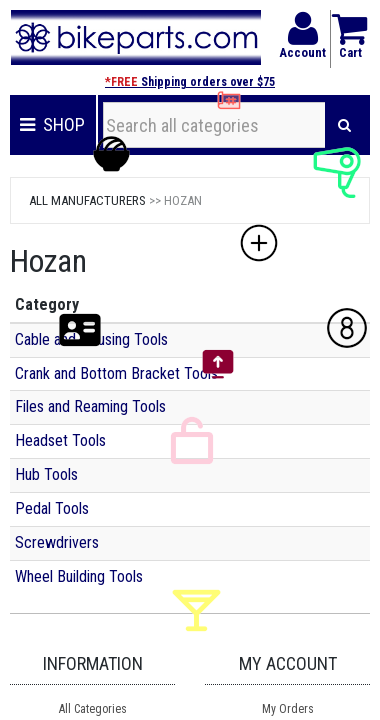 The height and width of the screenshot is (720, 380). What do you see at coordinates (80, 330) in the screenshot?
I see `view contact card details` at bounding box center [80, 330].